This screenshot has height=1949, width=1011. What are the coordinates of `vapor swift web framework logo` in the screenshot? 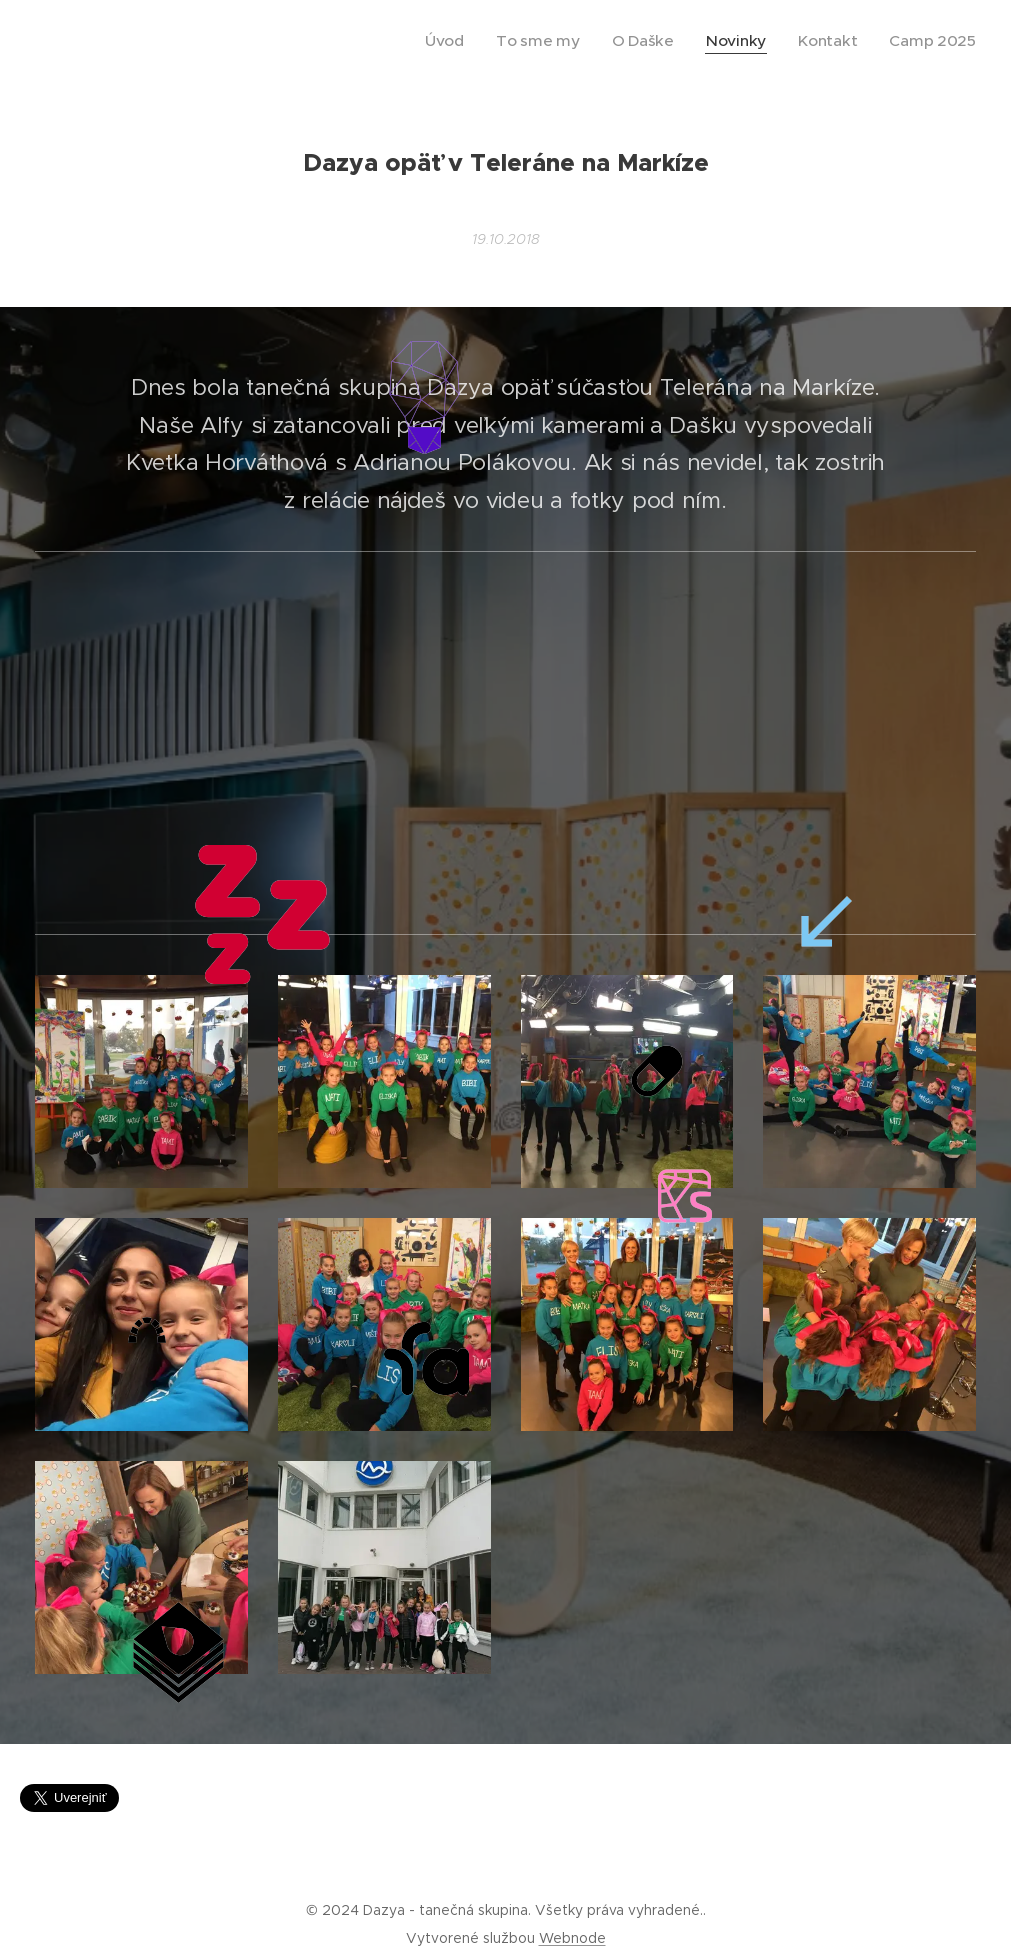 It's located at (178, 1652).